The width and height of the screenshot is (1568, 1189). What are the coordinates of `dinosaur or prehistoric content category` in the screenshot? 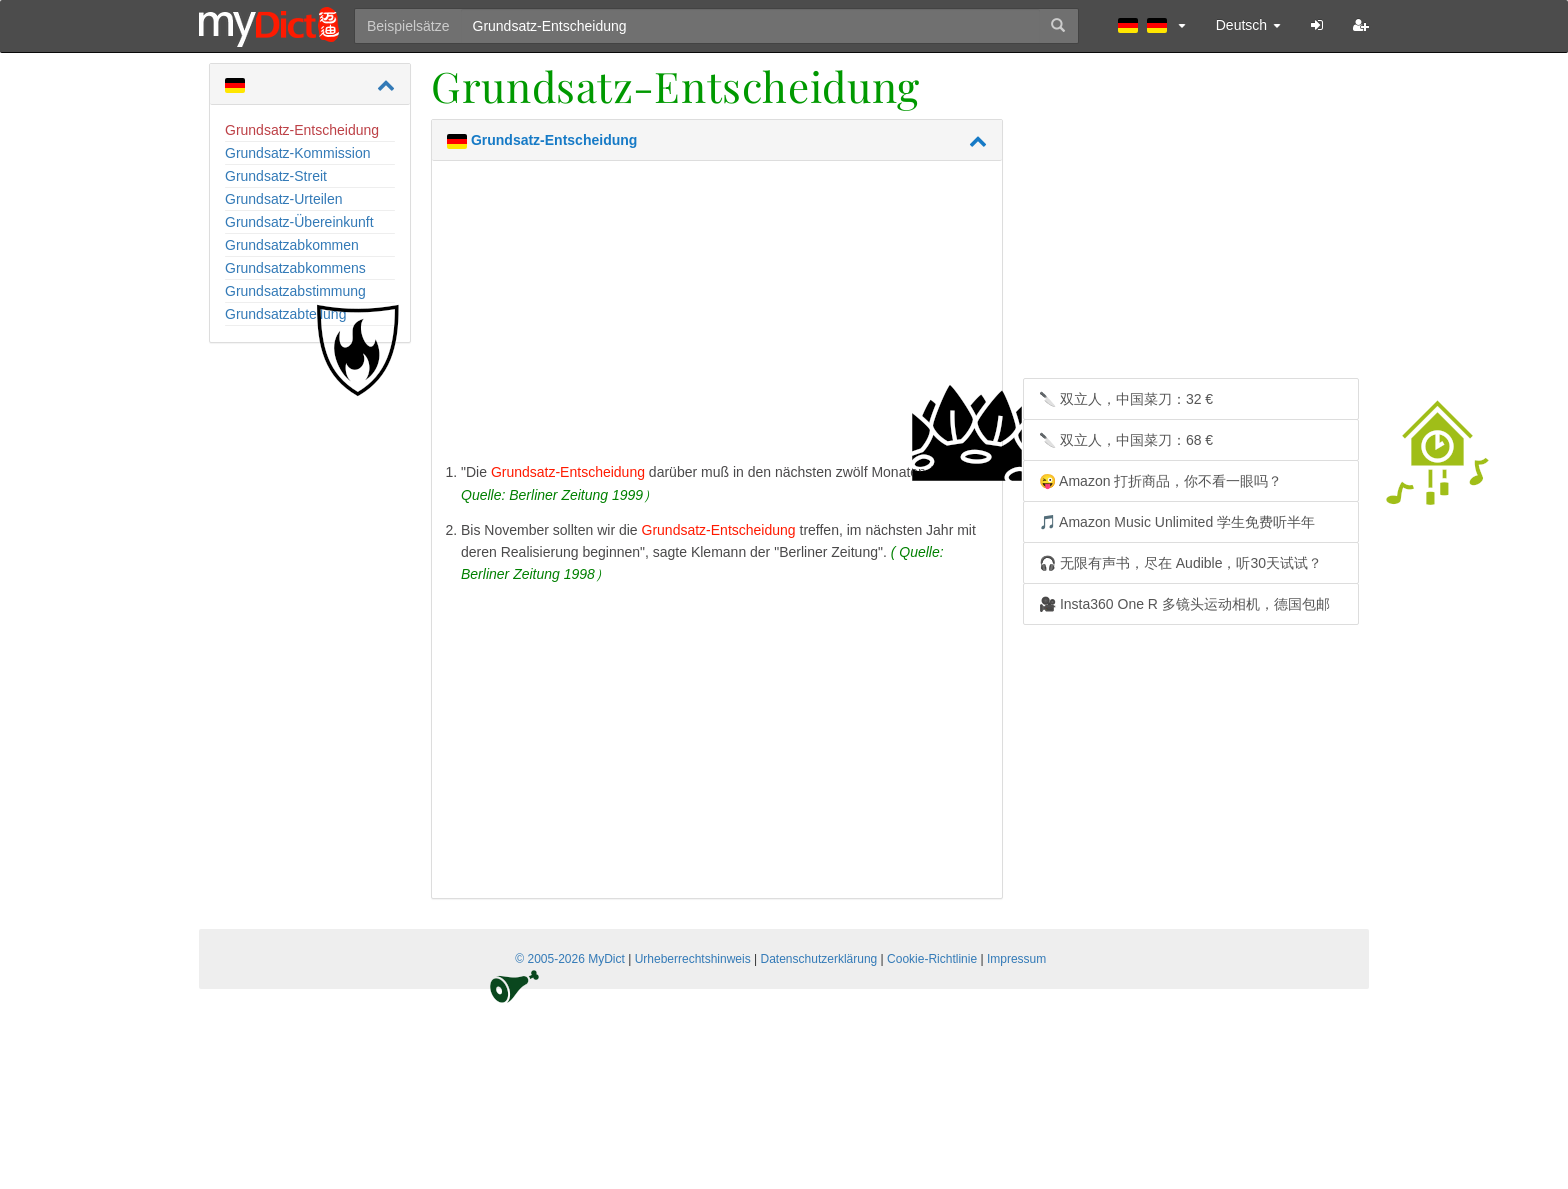 It's located at (967, 426).